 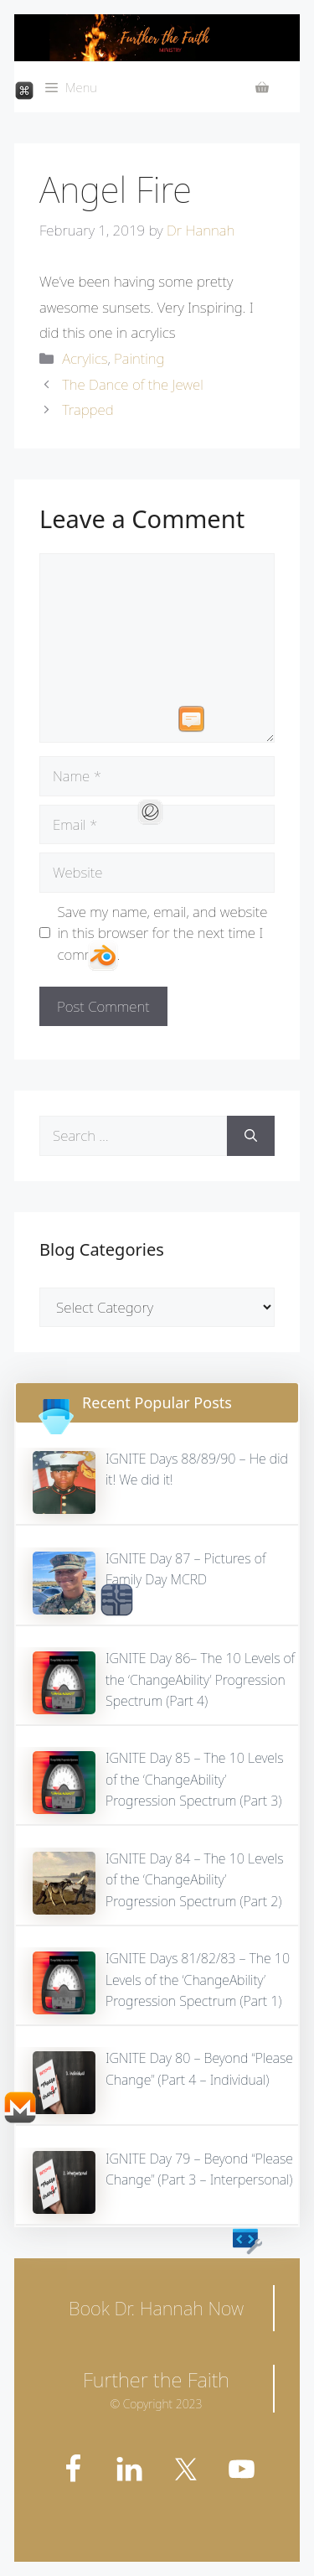 What do you see at coordinates (56, 1417) in the screenshot?
I see `open the warehouse app for managing software packages` at bounding box center [56, 1417].